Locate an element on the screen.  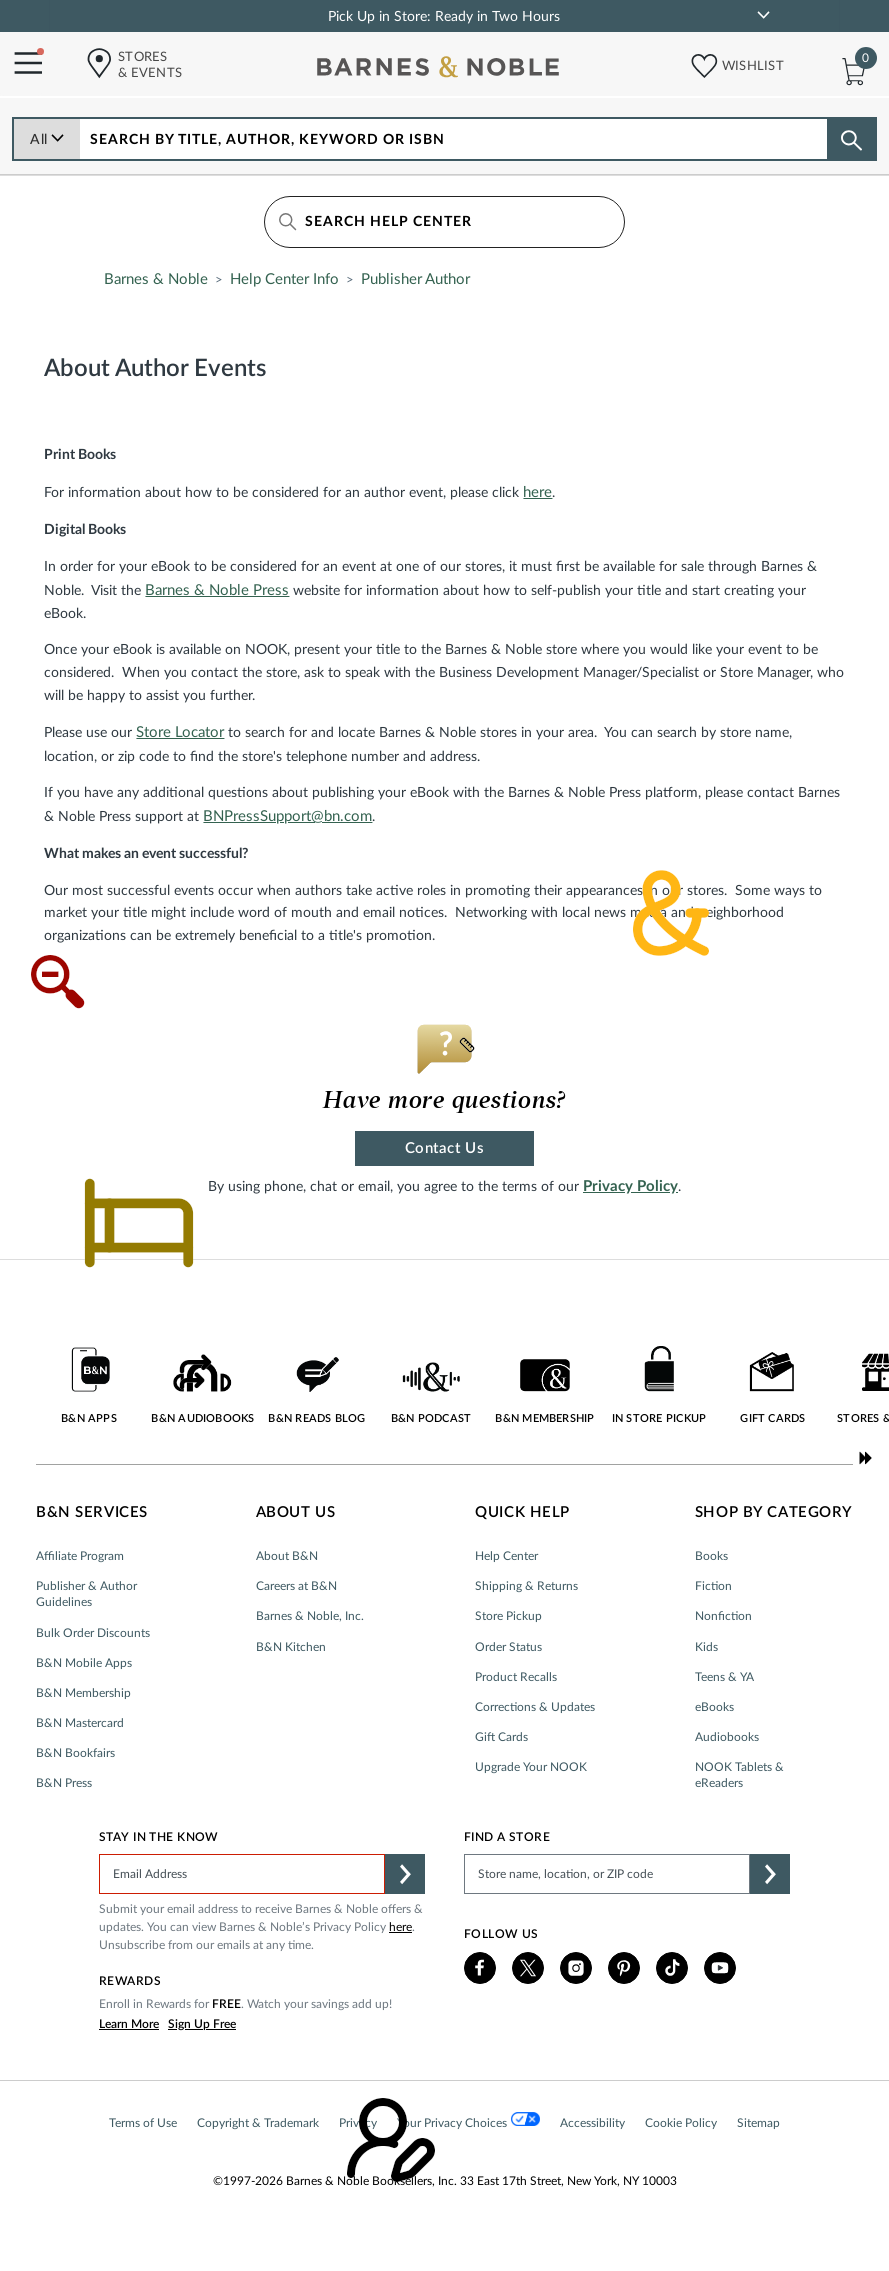
access measurement tools is located at coordinates (467, 1045).